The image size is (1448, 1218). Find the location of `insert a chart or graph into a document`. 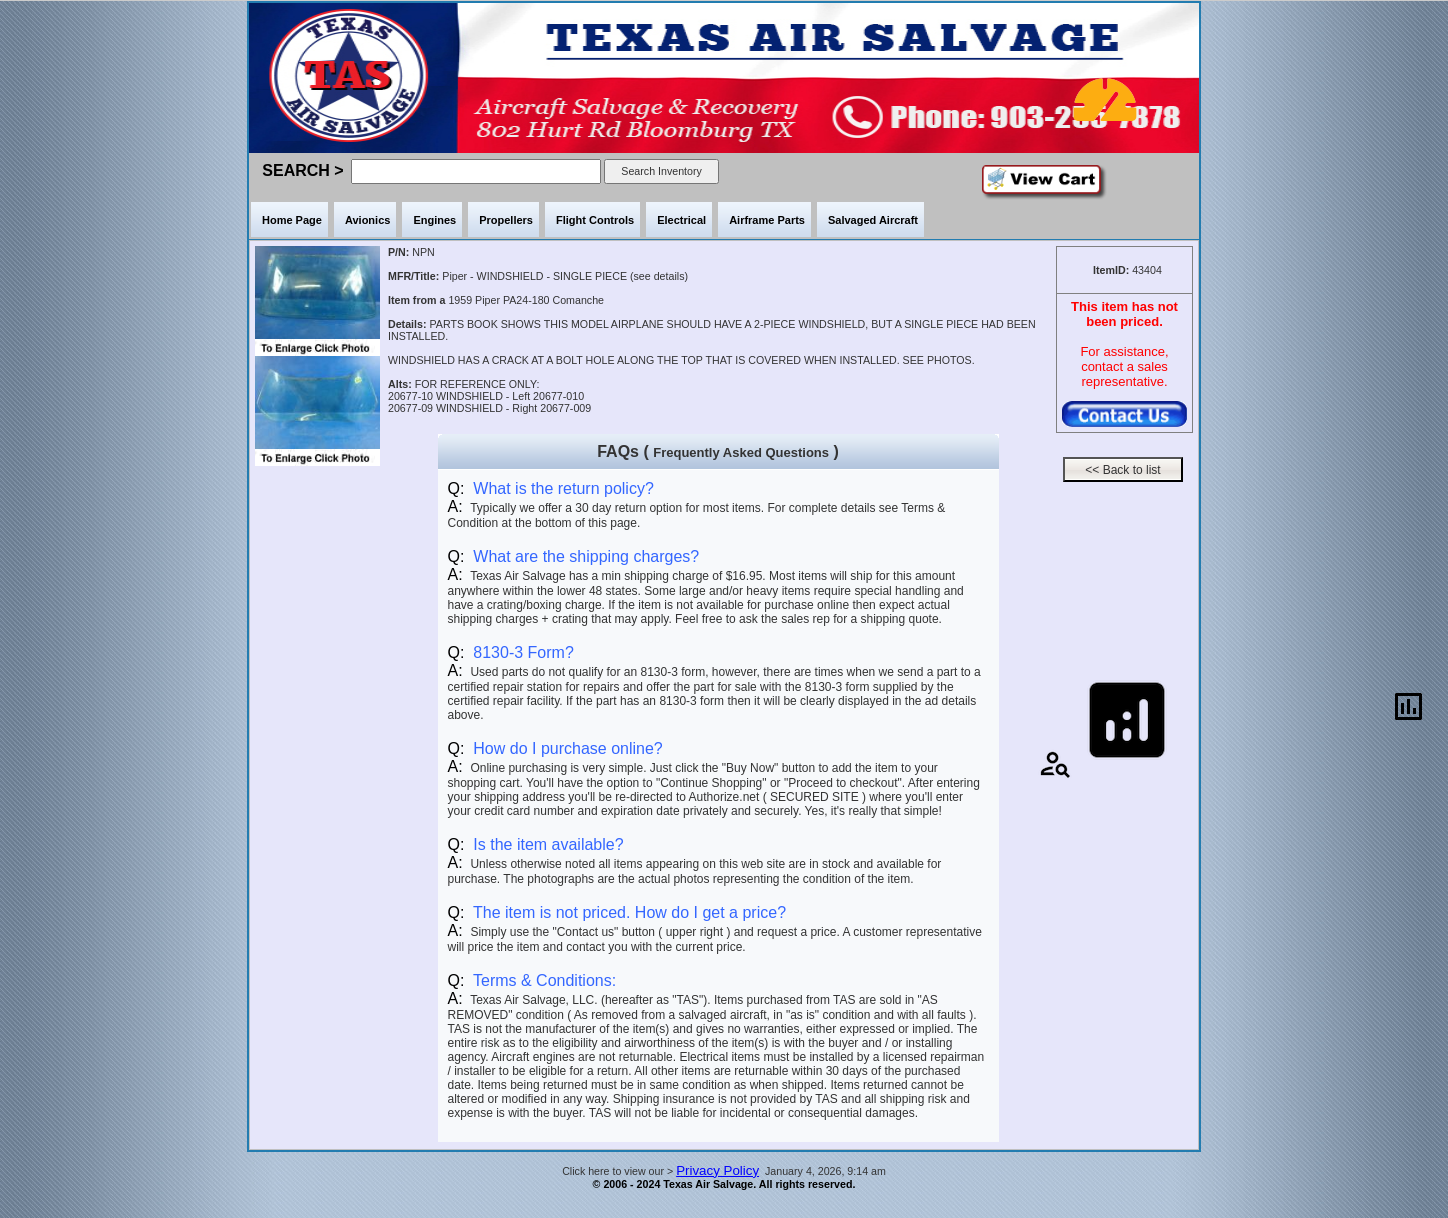

insert a chart or graph into a document is located at coordinates (1408, 706).